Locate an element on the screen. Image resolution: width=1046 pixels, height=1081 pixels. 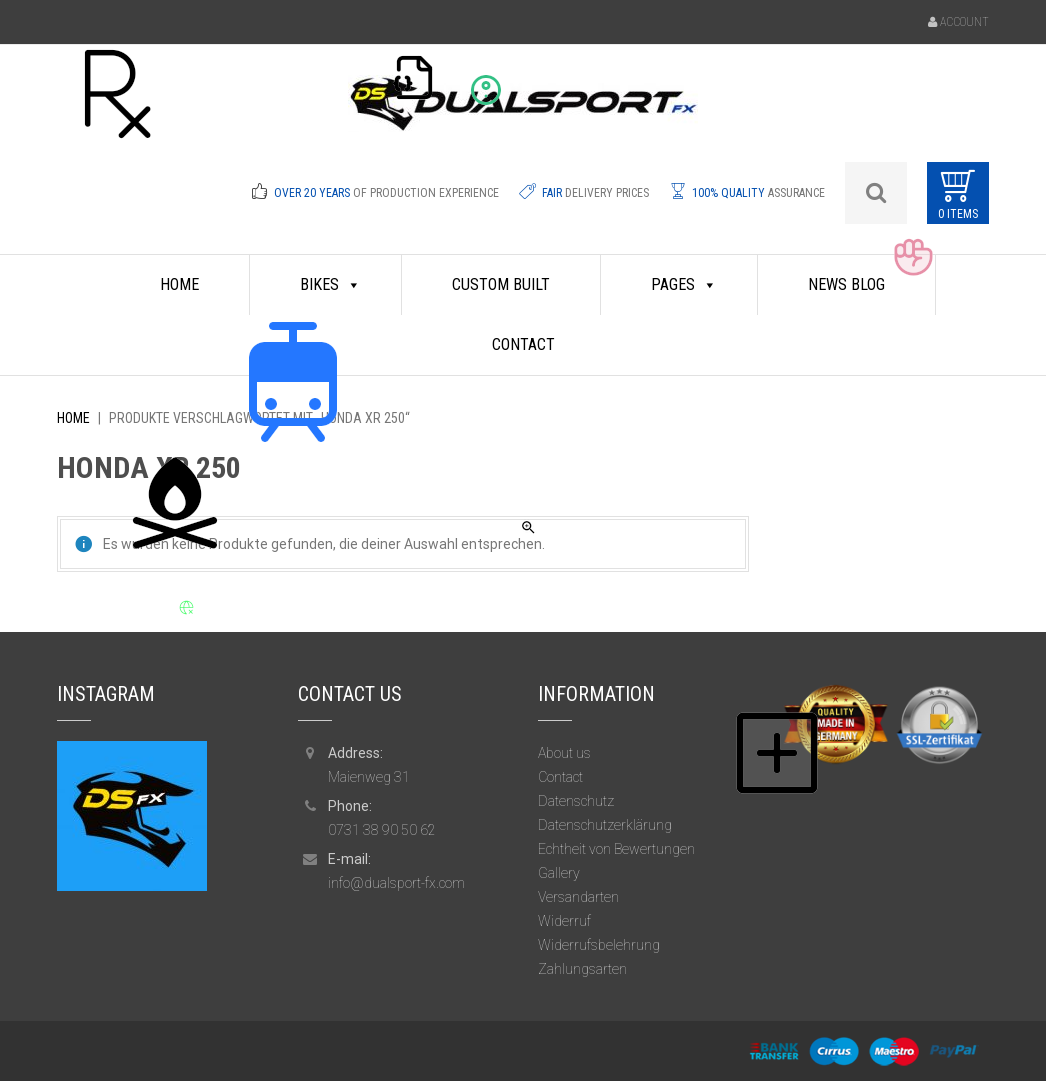
open JSON file is located at coordinates (414, 77).